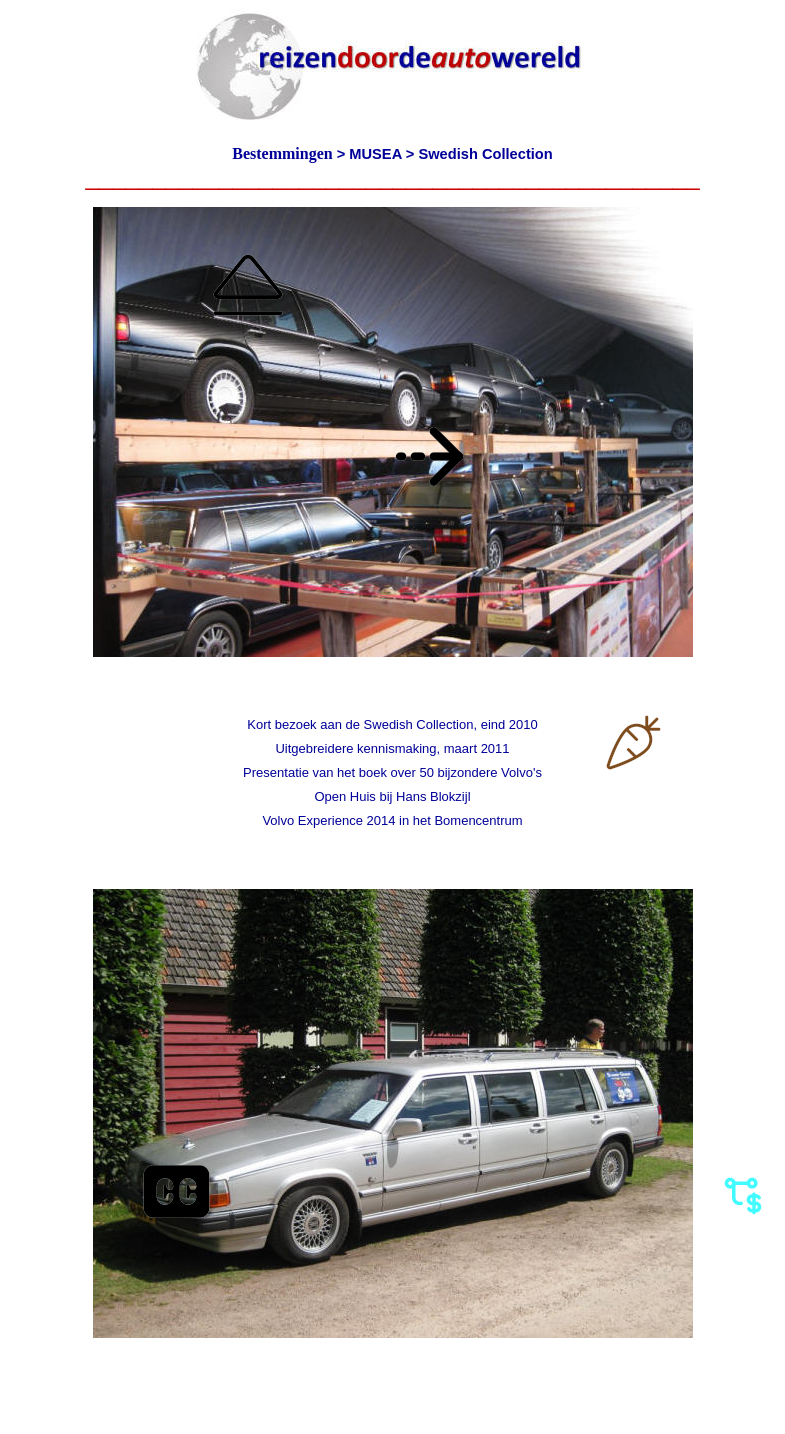  I want to click on eject media or disc, so click(248, 289).